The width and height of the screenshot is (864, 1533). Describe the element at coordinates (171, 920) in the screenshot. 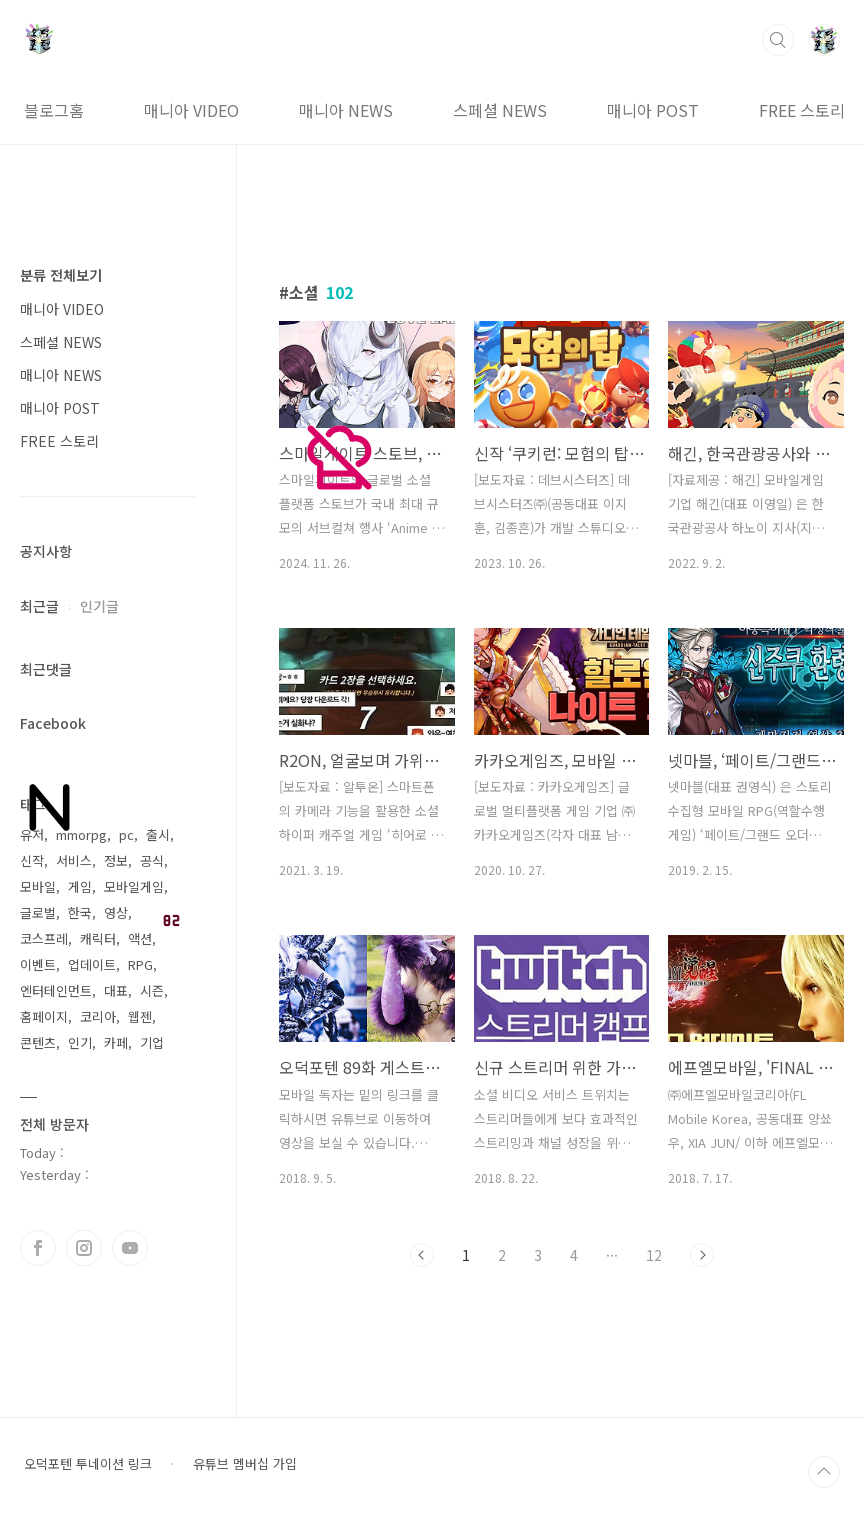

I see `displays the number 82 as a label or badge` at that location.